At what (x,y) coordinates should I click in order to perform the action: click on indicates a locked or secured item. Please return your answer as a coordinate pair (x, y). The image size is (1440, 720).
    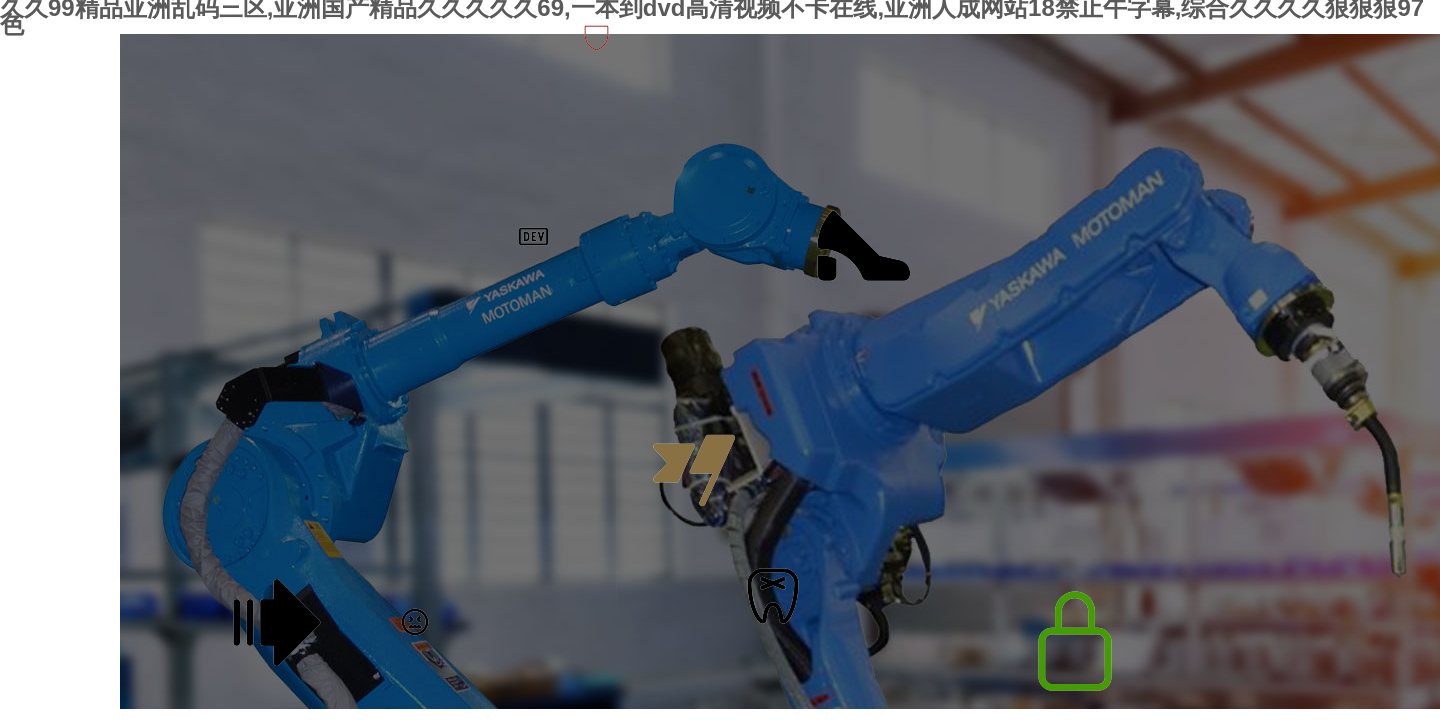
    Looking at the image, I should click on (1075, 641).